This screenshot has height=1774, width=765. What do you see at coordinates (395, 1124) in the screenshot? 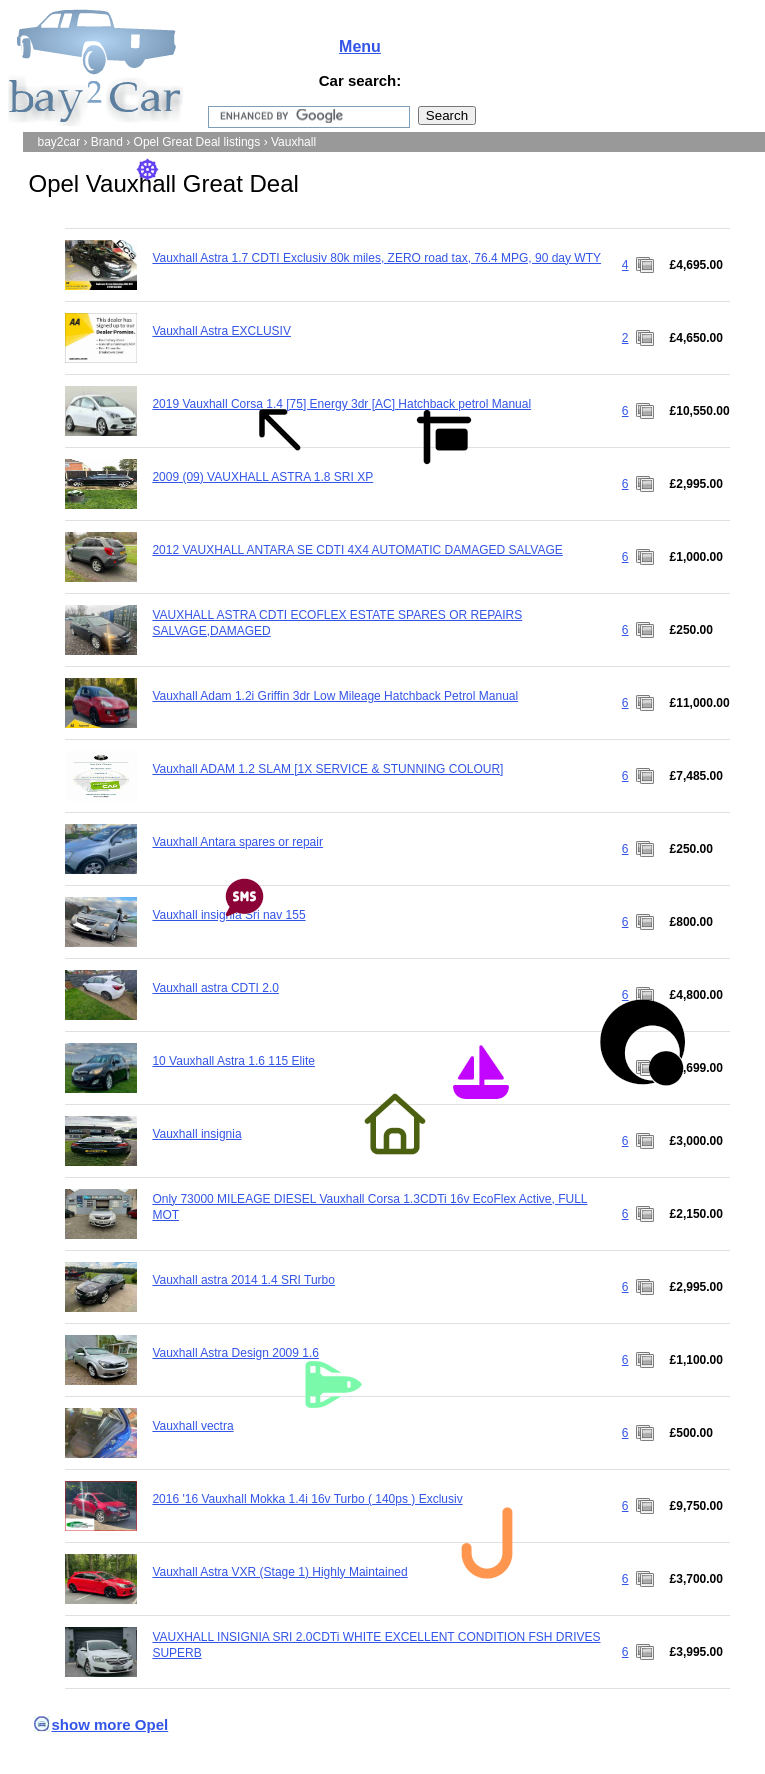
I see `navigate to home screen` at bounding box center [395, 1124].